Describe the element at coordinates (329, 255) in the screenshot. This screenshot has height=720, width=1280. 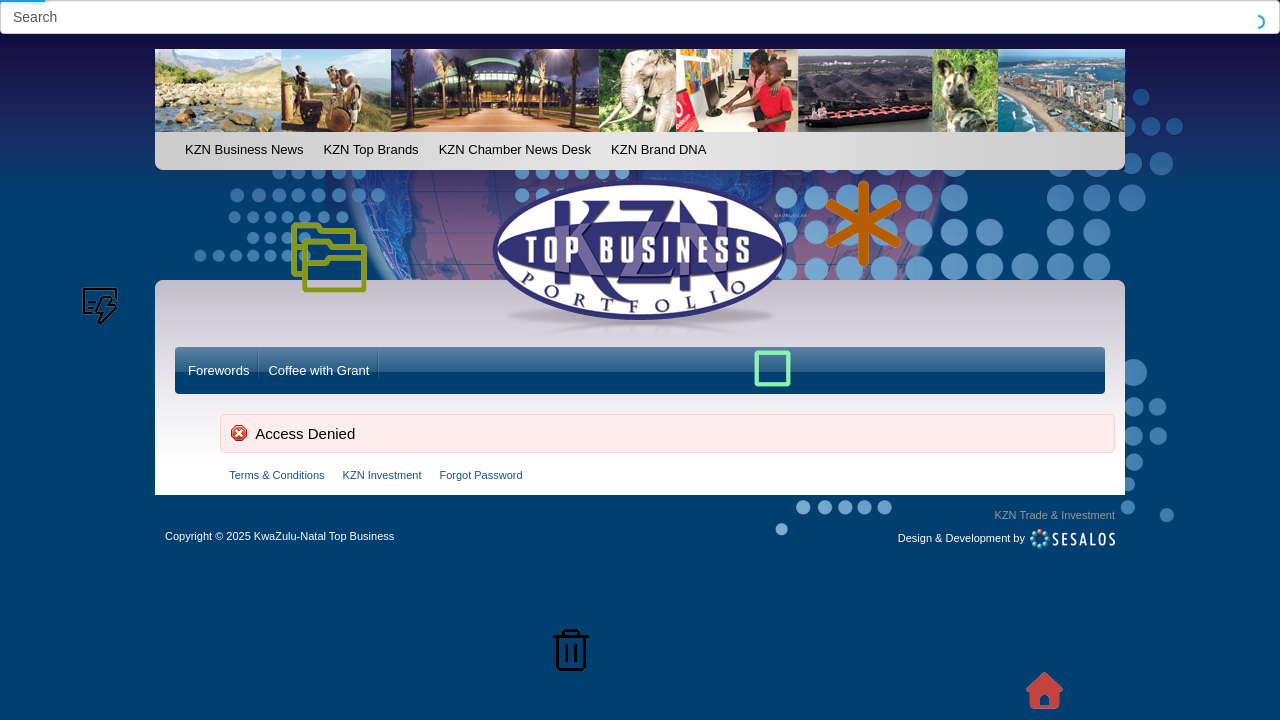
I see `access project submodules` at that location.